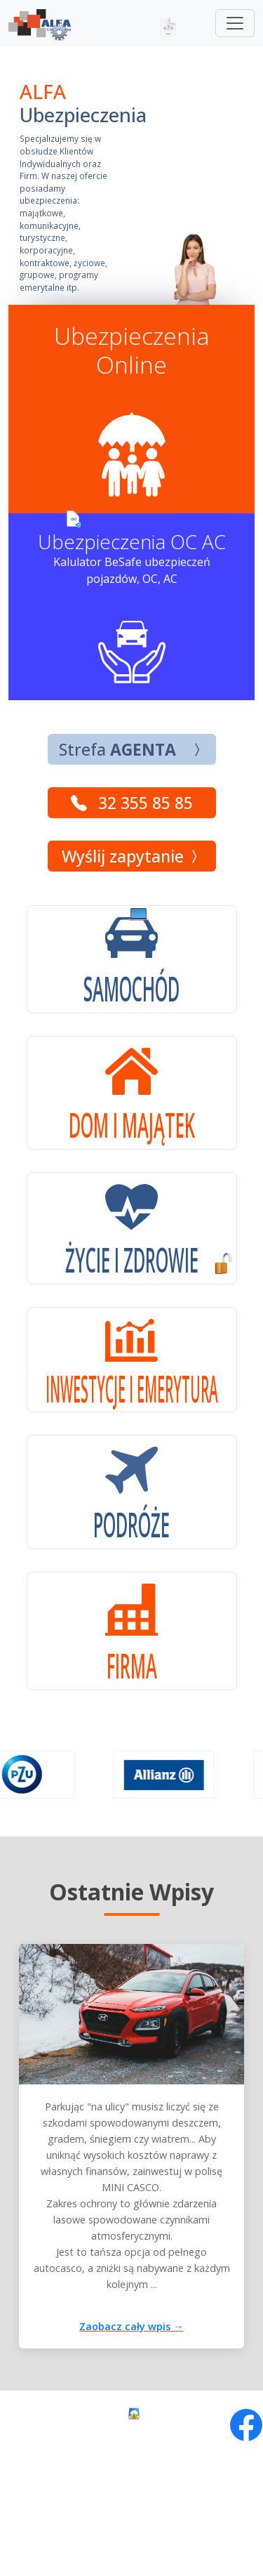 This screenshot has height=2576, width=263. Describe the element at coordinates (73, 519) in the screenshot. I see `open a Go language file in Visual Studio Code` at that location.